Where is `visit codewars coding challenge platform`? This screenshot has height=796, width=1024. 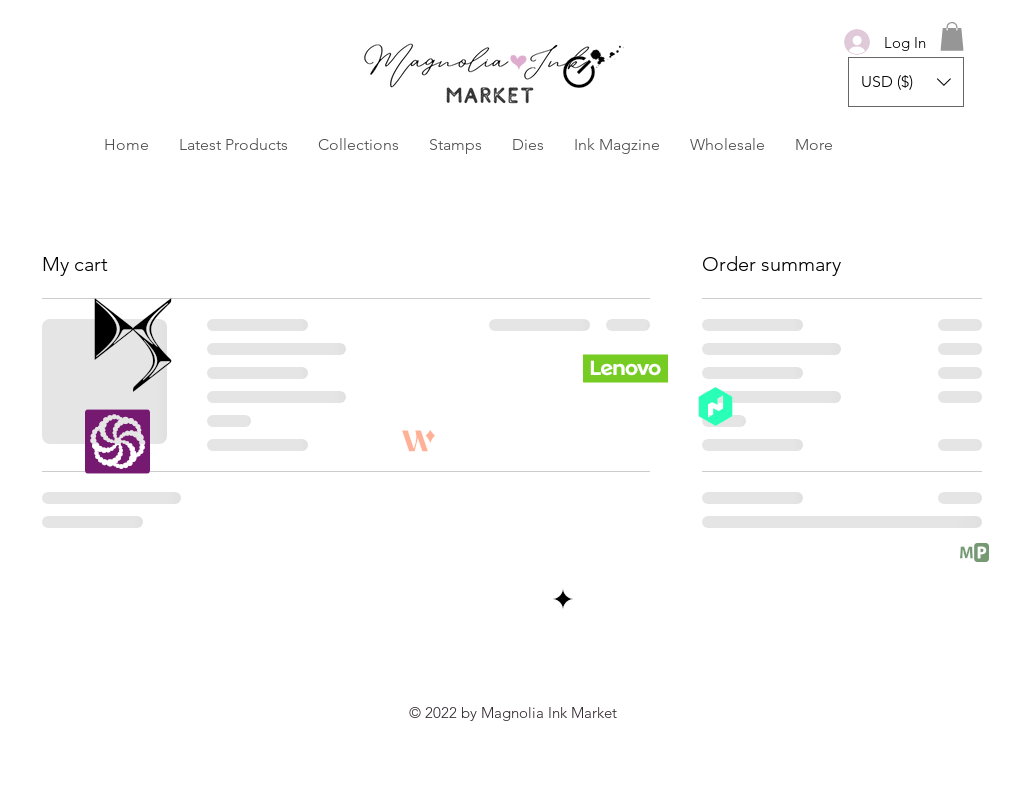
visit codewars coding challenge platform is located at coordinates (117, 441).